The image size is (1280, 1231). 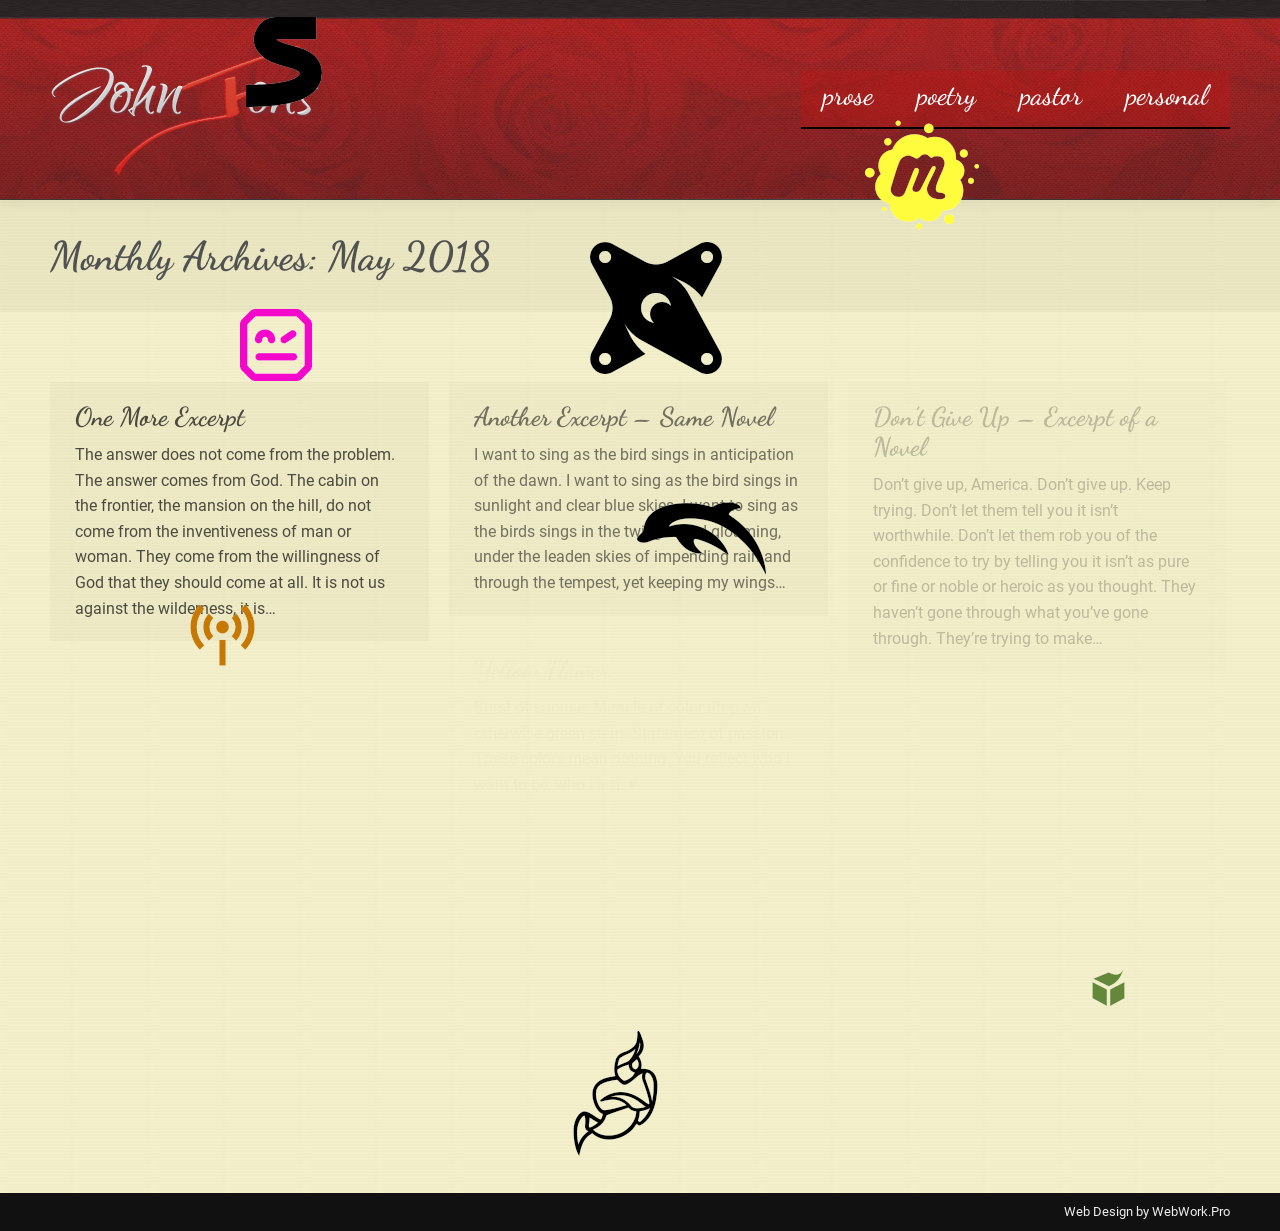 What do you see at coordinates (701, 538) in the screenshot?
I see `dolphin emulator logo` at bounding box center [701, 538].